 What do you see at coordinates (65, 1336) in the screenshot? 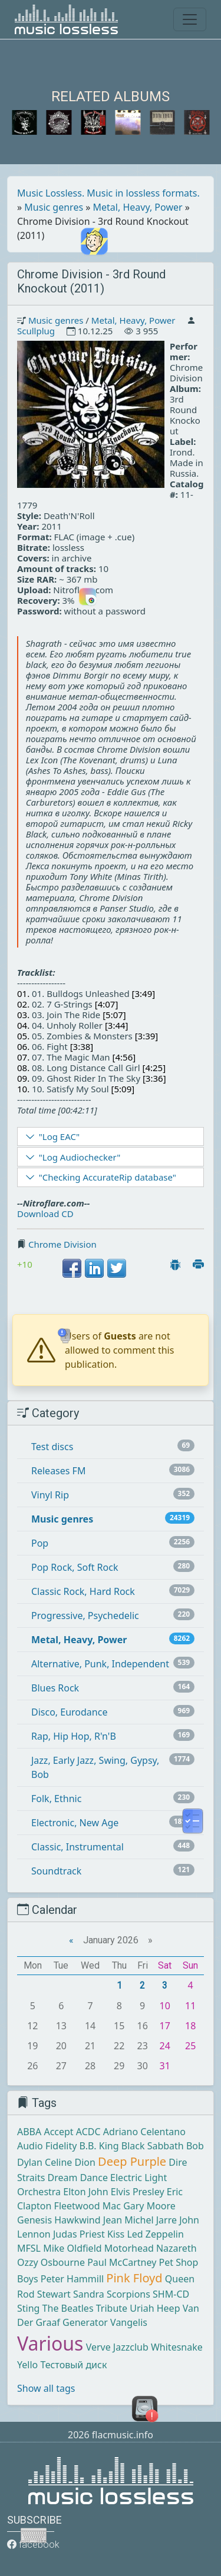
I see `create a bootable USB drive` at bounding box center [65, 1336].